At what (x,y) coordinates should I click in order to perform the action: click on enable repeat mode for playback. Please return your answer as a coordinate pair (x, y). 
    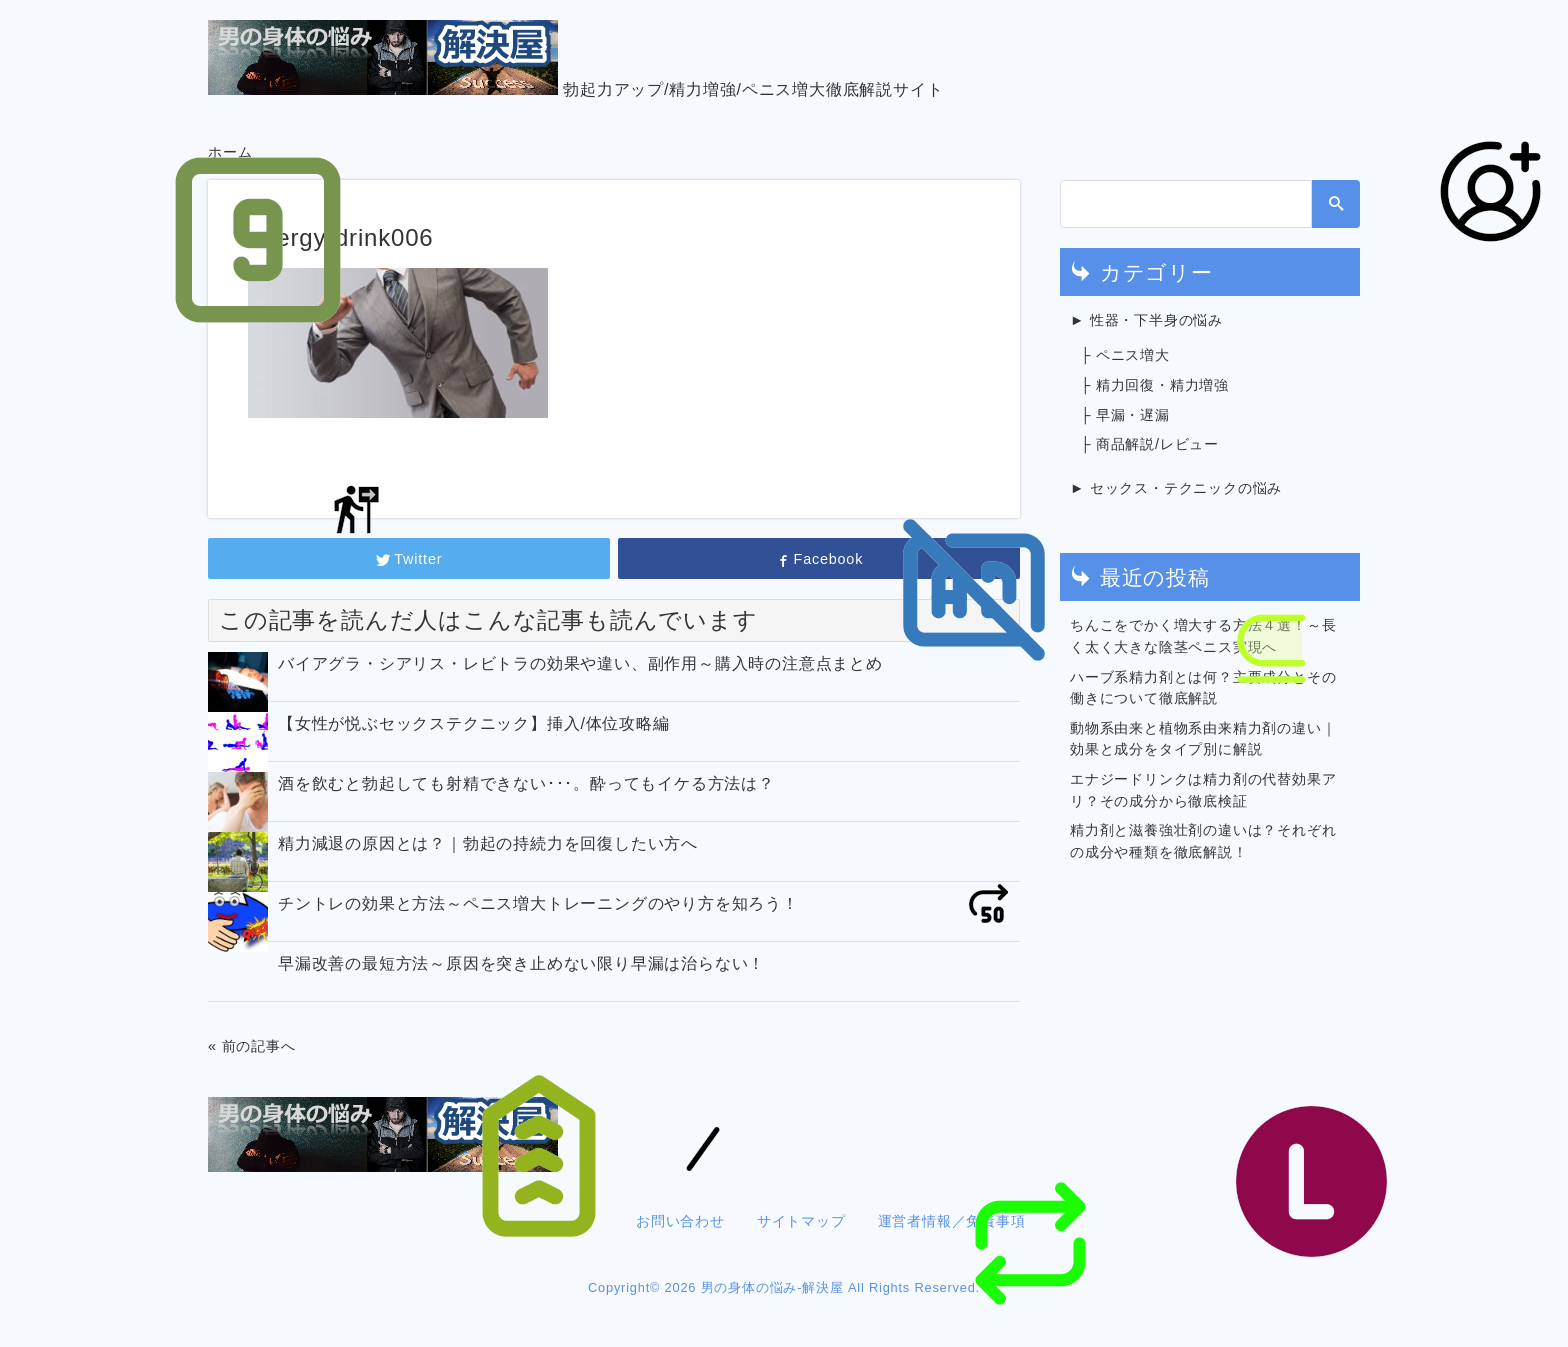
    Looking at the image, I should click on (1030, 1243).